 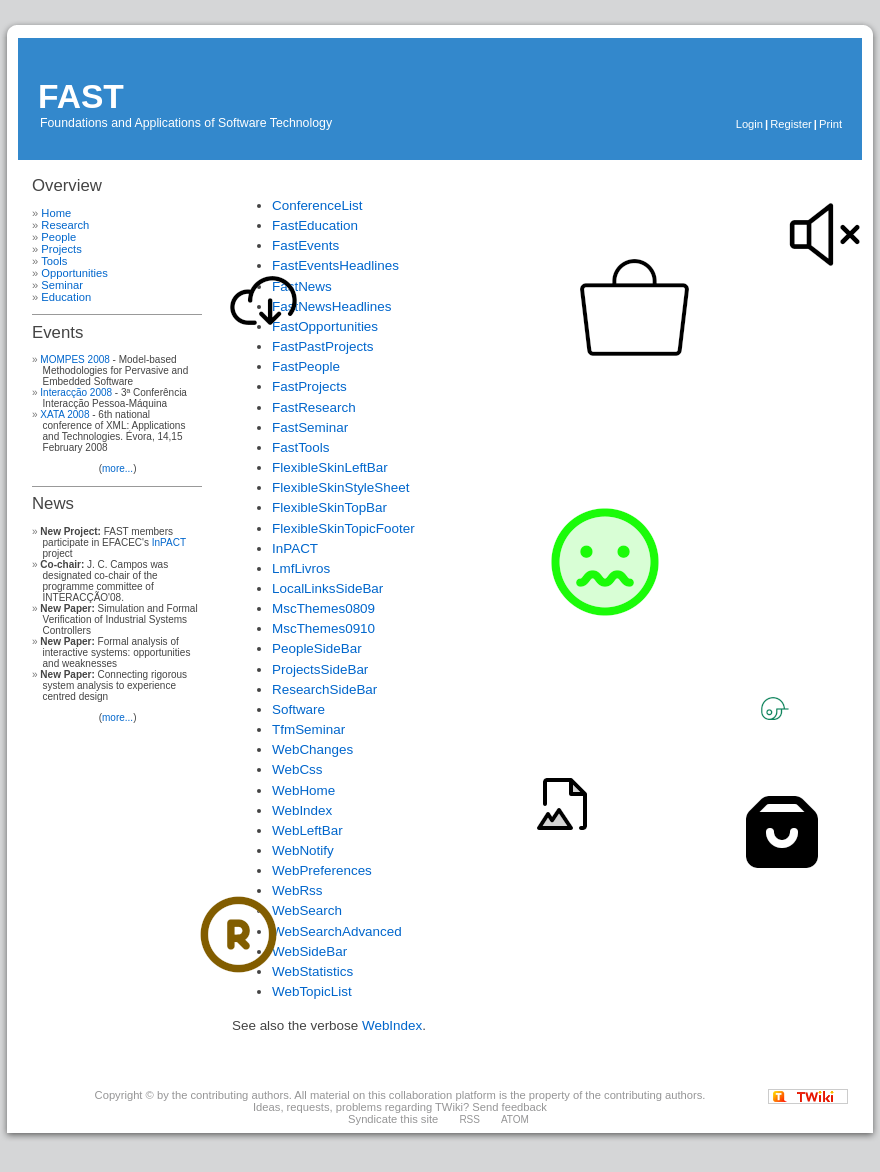 I want to click on indicates nervous or anxious status, so click(x=605, y=562).